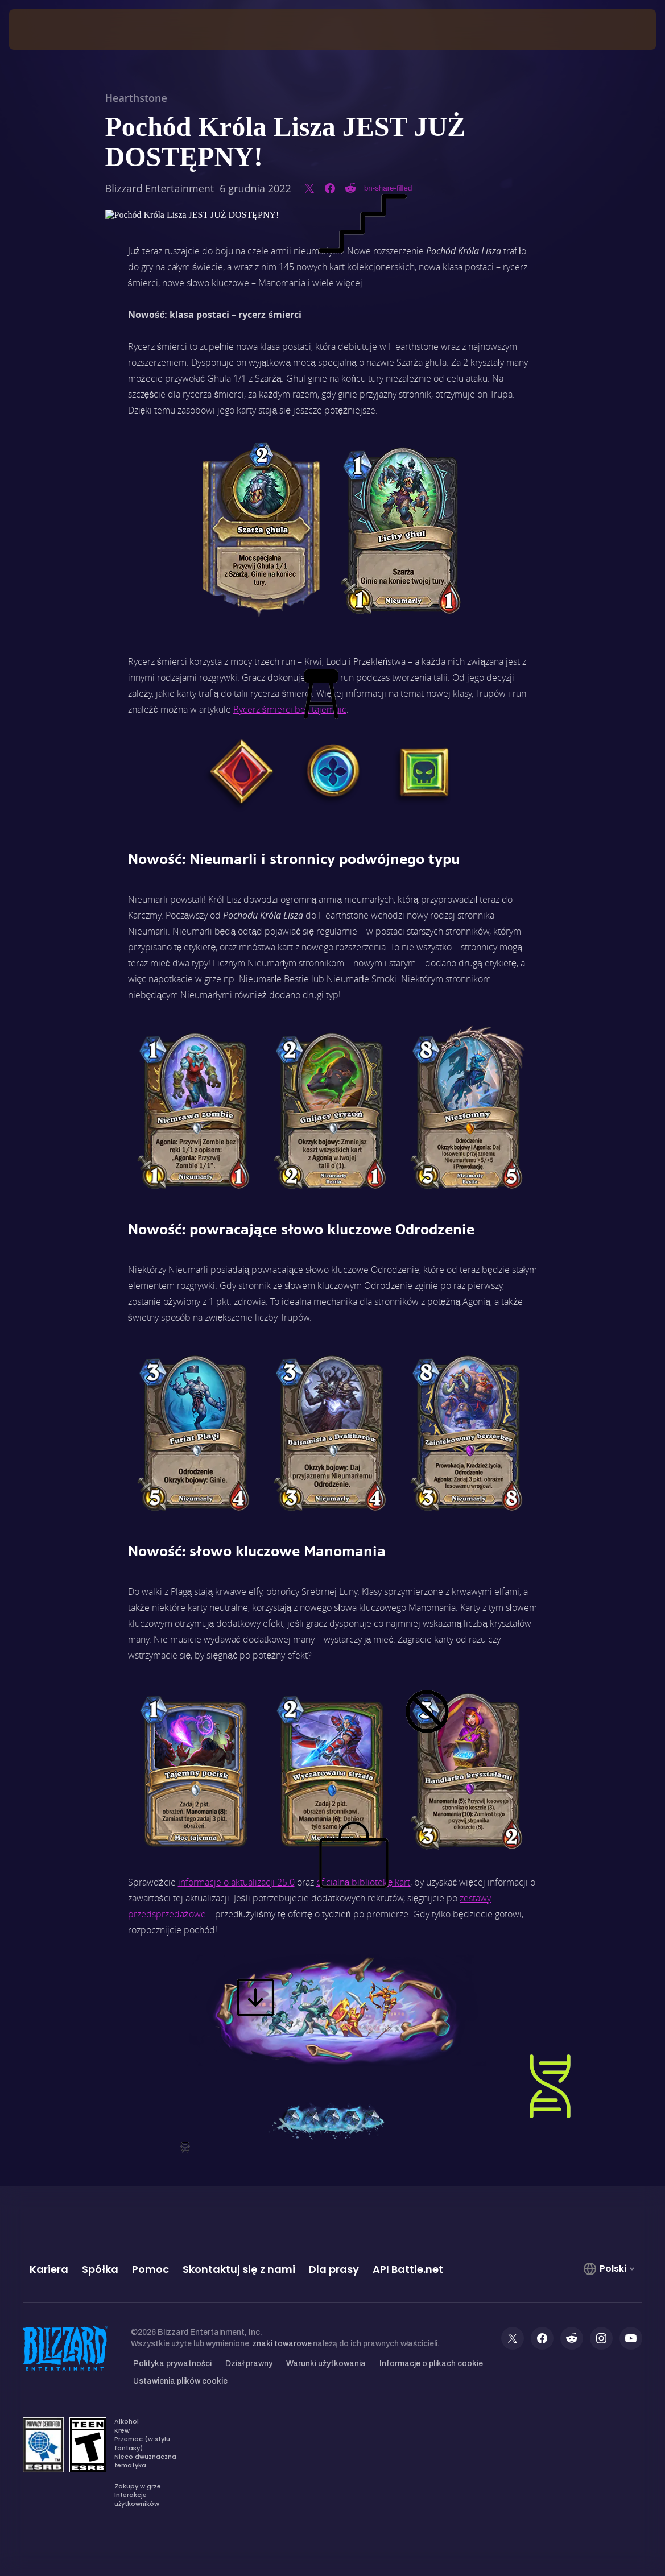 This screenshot has width=665, height=2576. What do you see at coordinates (255, 1998) in the screenshot?
I see `download file or content` at bounding box center [255, 1998].